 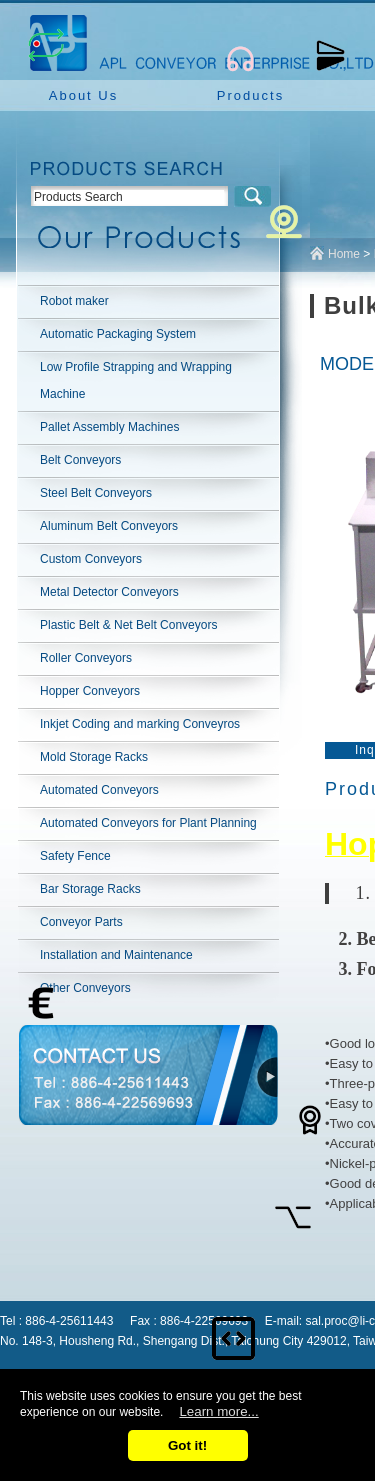 I want to click on enable webcam or video camera, so click(x=284, y=223).